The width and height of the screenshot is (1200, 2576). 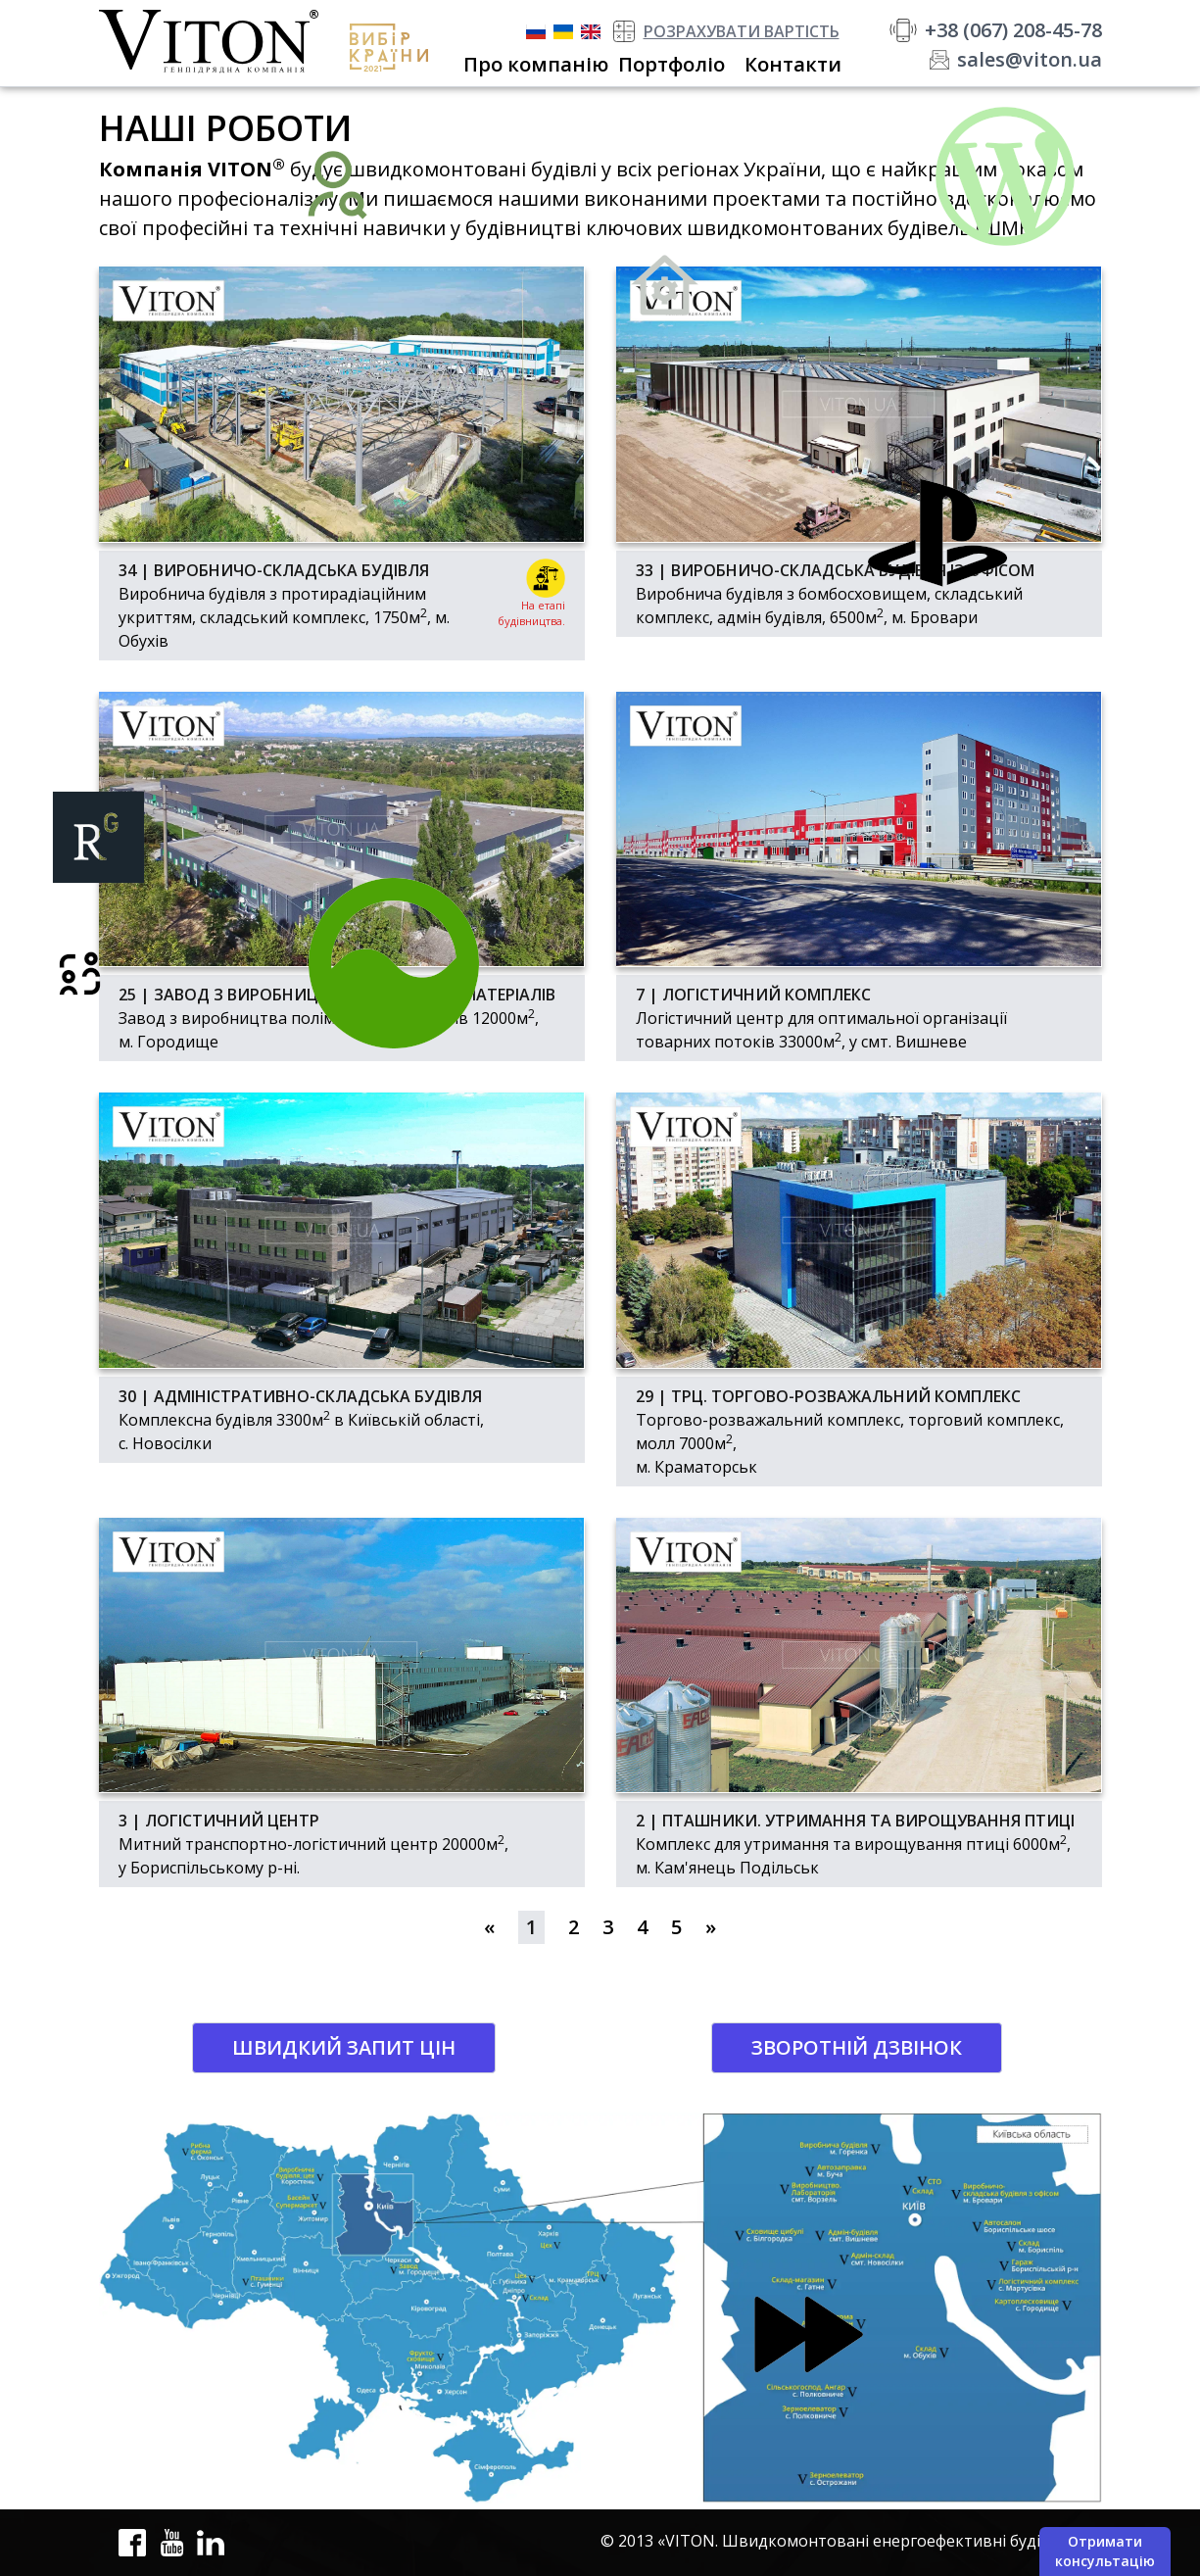 I want to click on Laravel Horizon dashboard logo, so click(x=394, y=963).